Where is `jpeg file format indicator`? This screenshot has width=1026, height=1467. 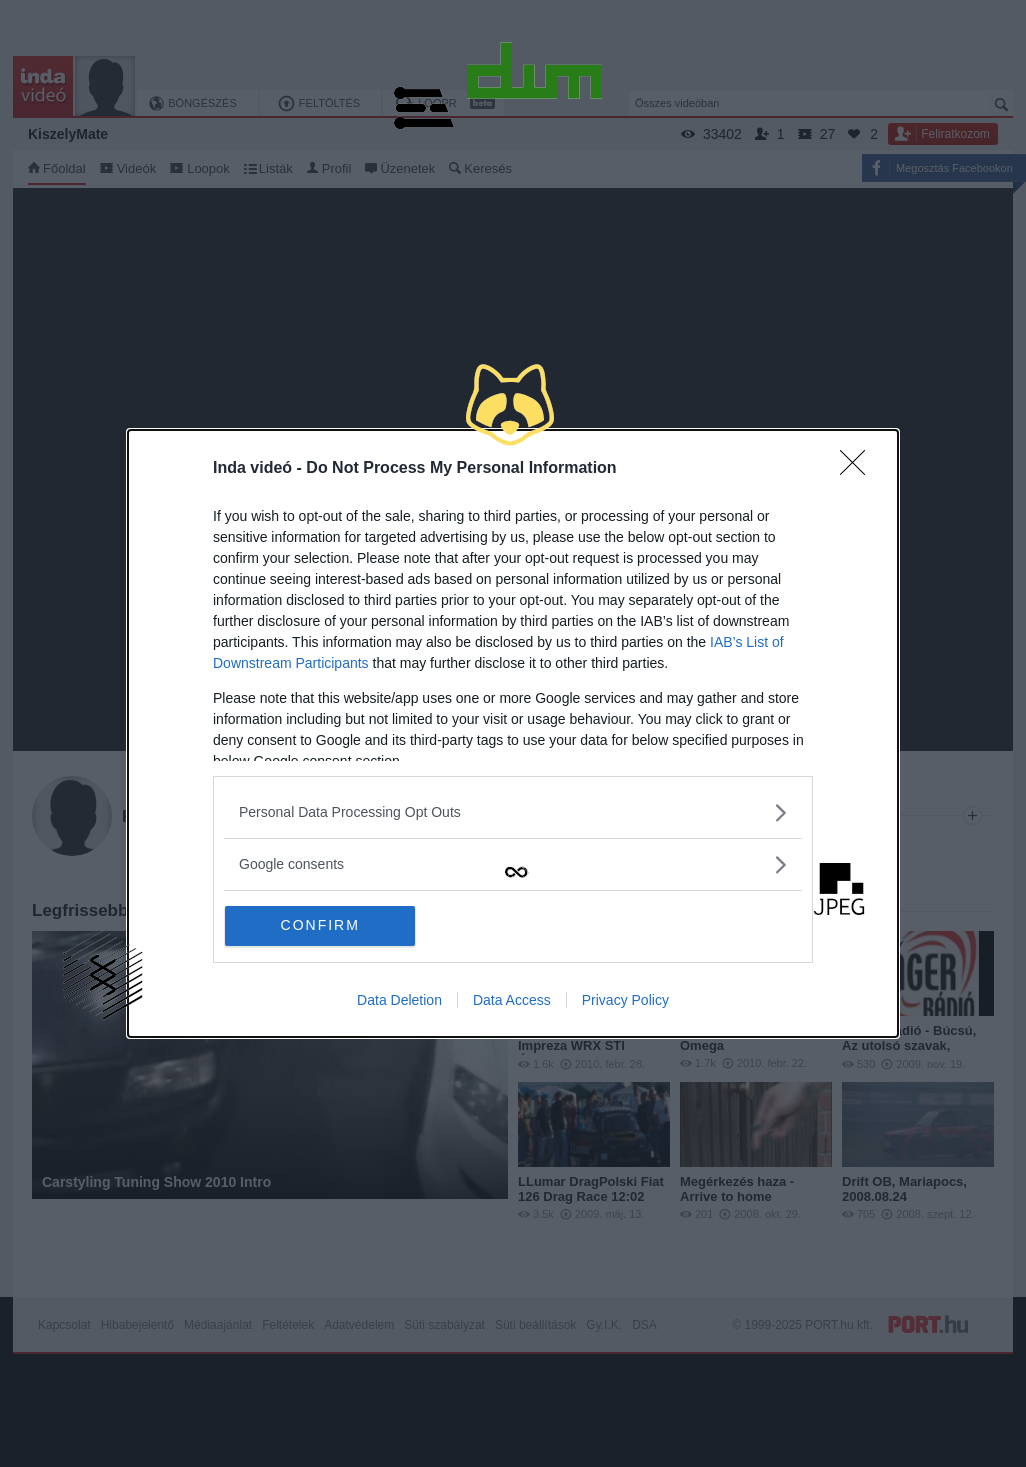 jpeg file format indicator is located at coordinates (839, 889).